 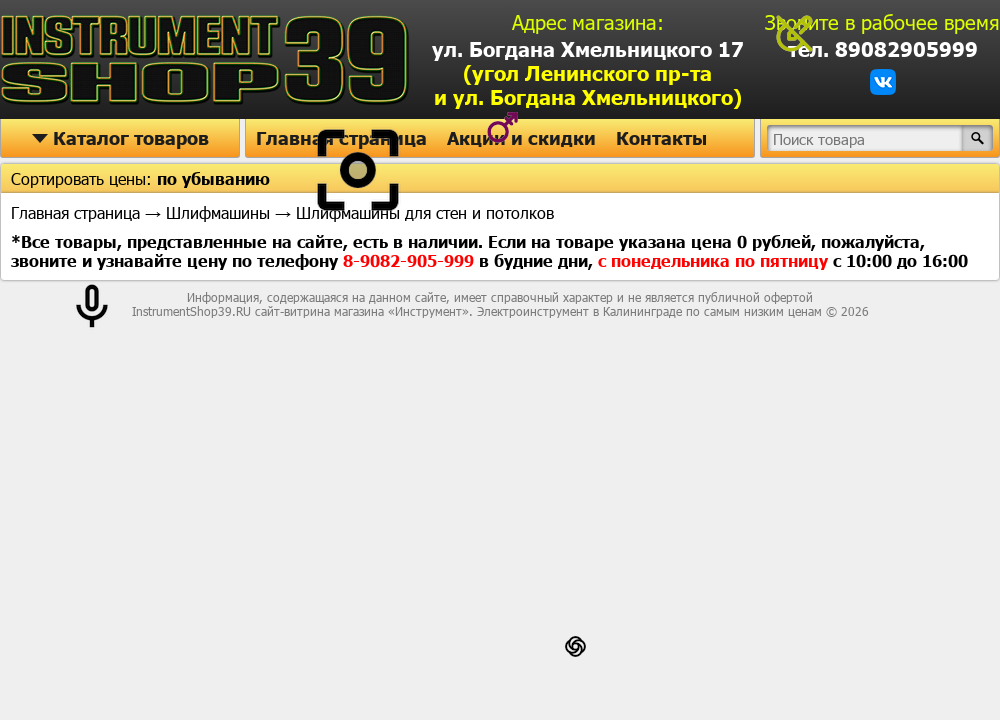 What do you see at coordinates (92, 307) in the screenshot?
I see `tap to start voice input` at bounding box center [92, 307].